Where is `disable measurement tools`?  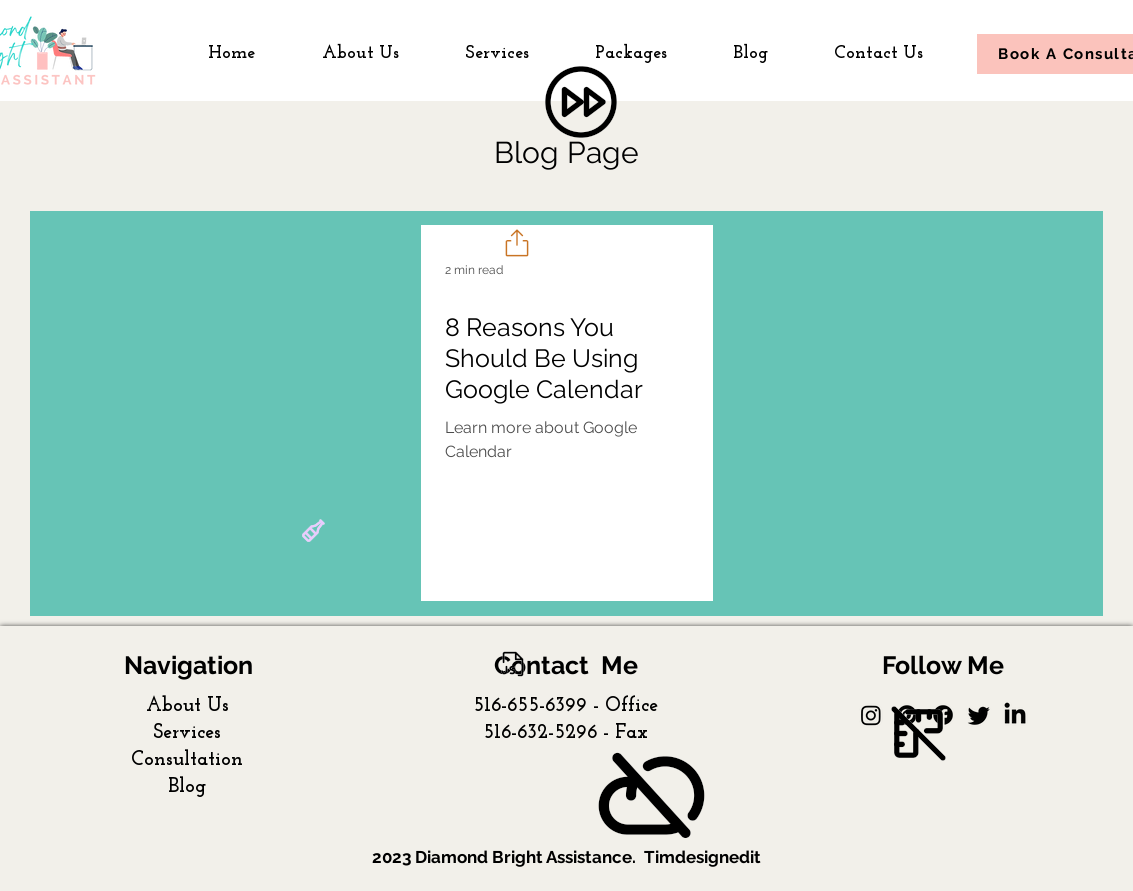
disable measurement tools is located at coordinates (918, 733).